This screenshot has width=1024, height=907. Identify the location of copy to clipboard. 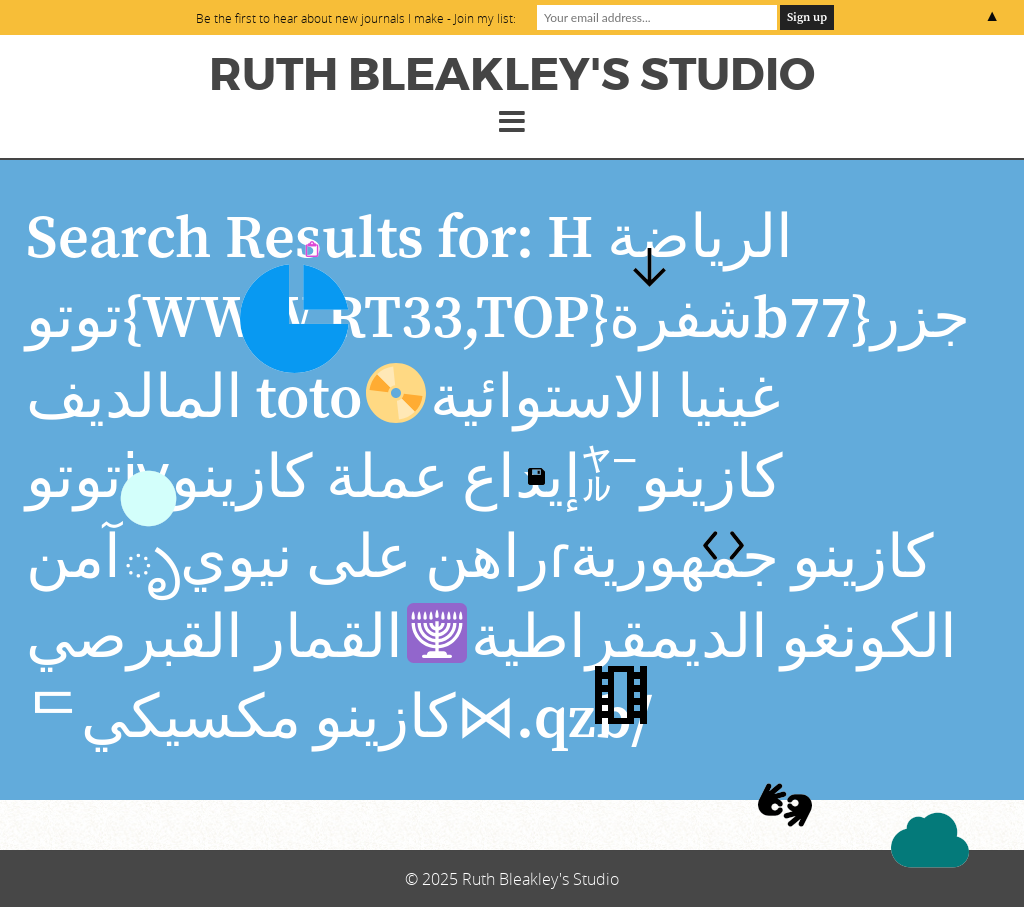
(312, 249).